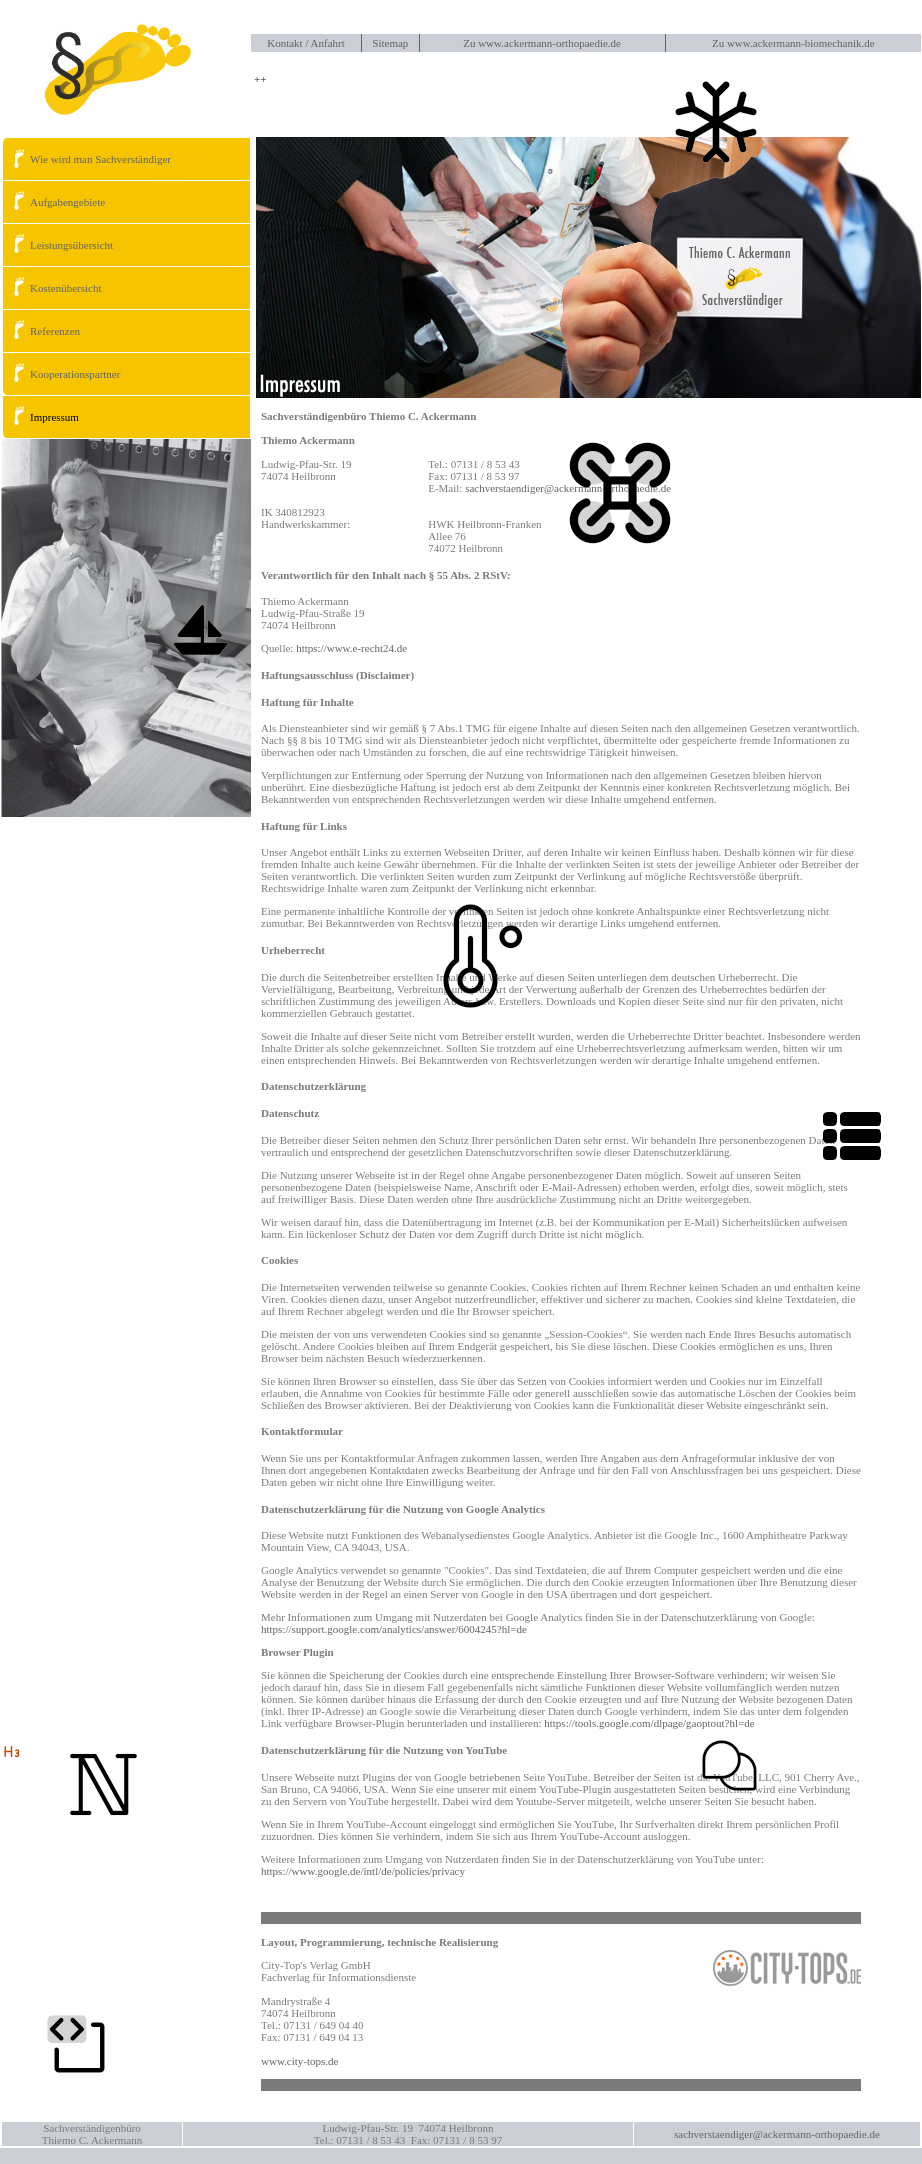 The image size is (922, 2164). Describe the element at coordinates (103, 1784) in the screenshot. I see `open notion app` at that location.